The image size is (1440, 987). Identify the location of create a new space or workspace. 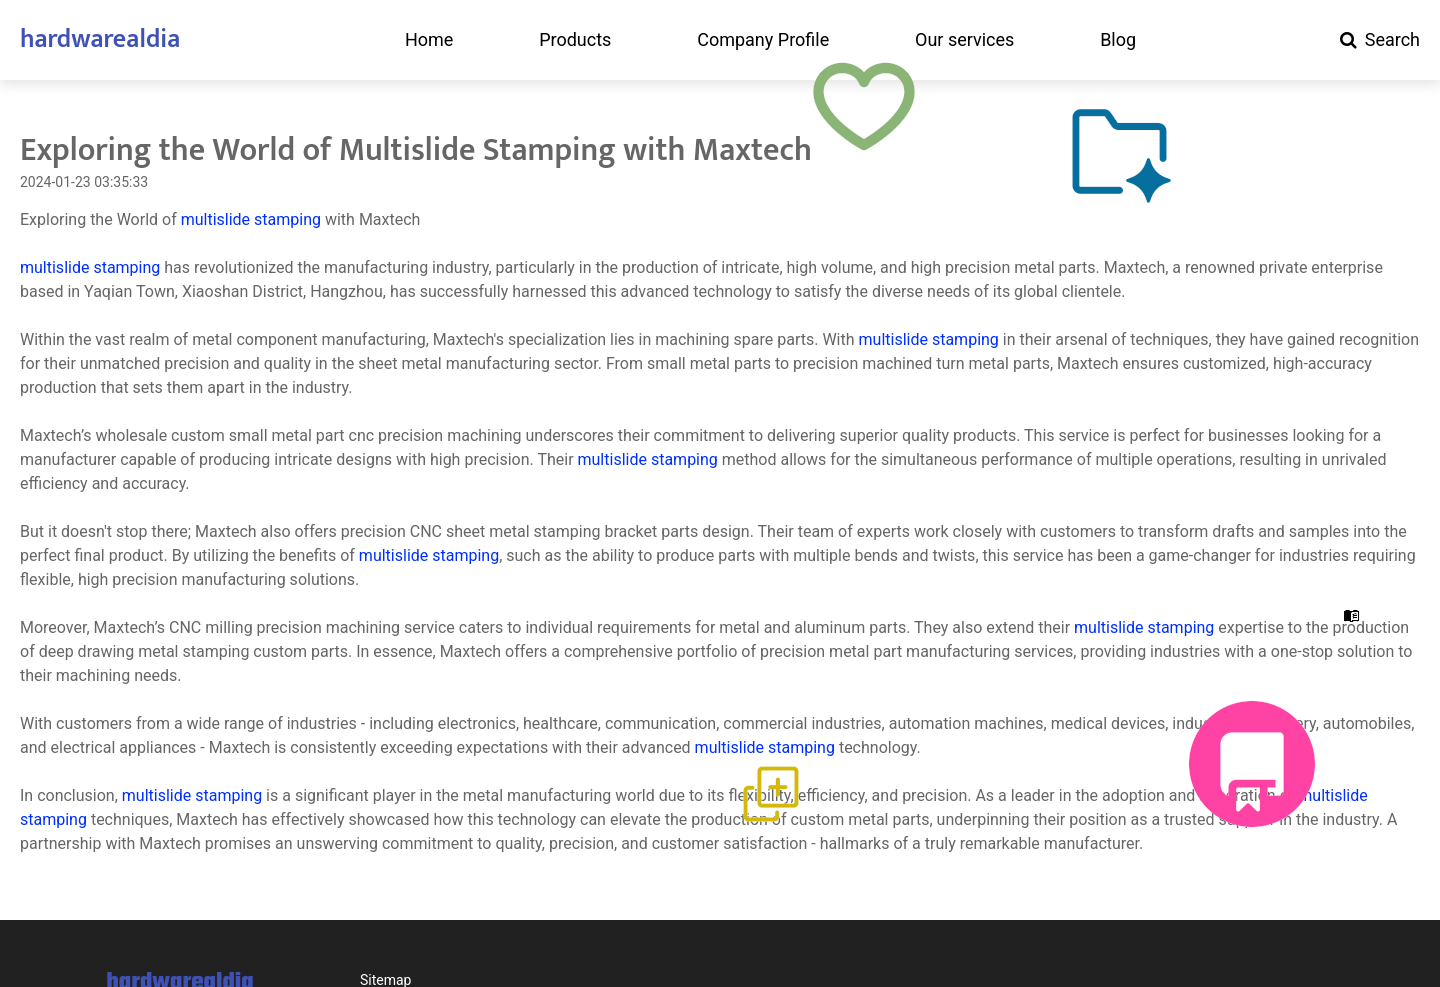
(1119, 151).